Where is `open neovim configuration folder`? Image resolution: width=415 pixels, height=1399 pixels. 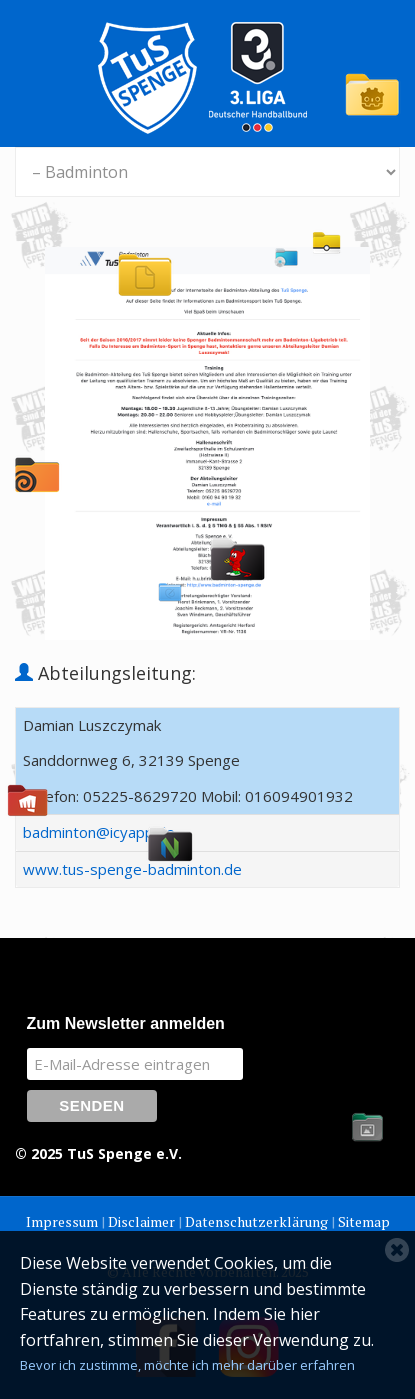
open neovim configuration folder is located at coordinates (170, 845).